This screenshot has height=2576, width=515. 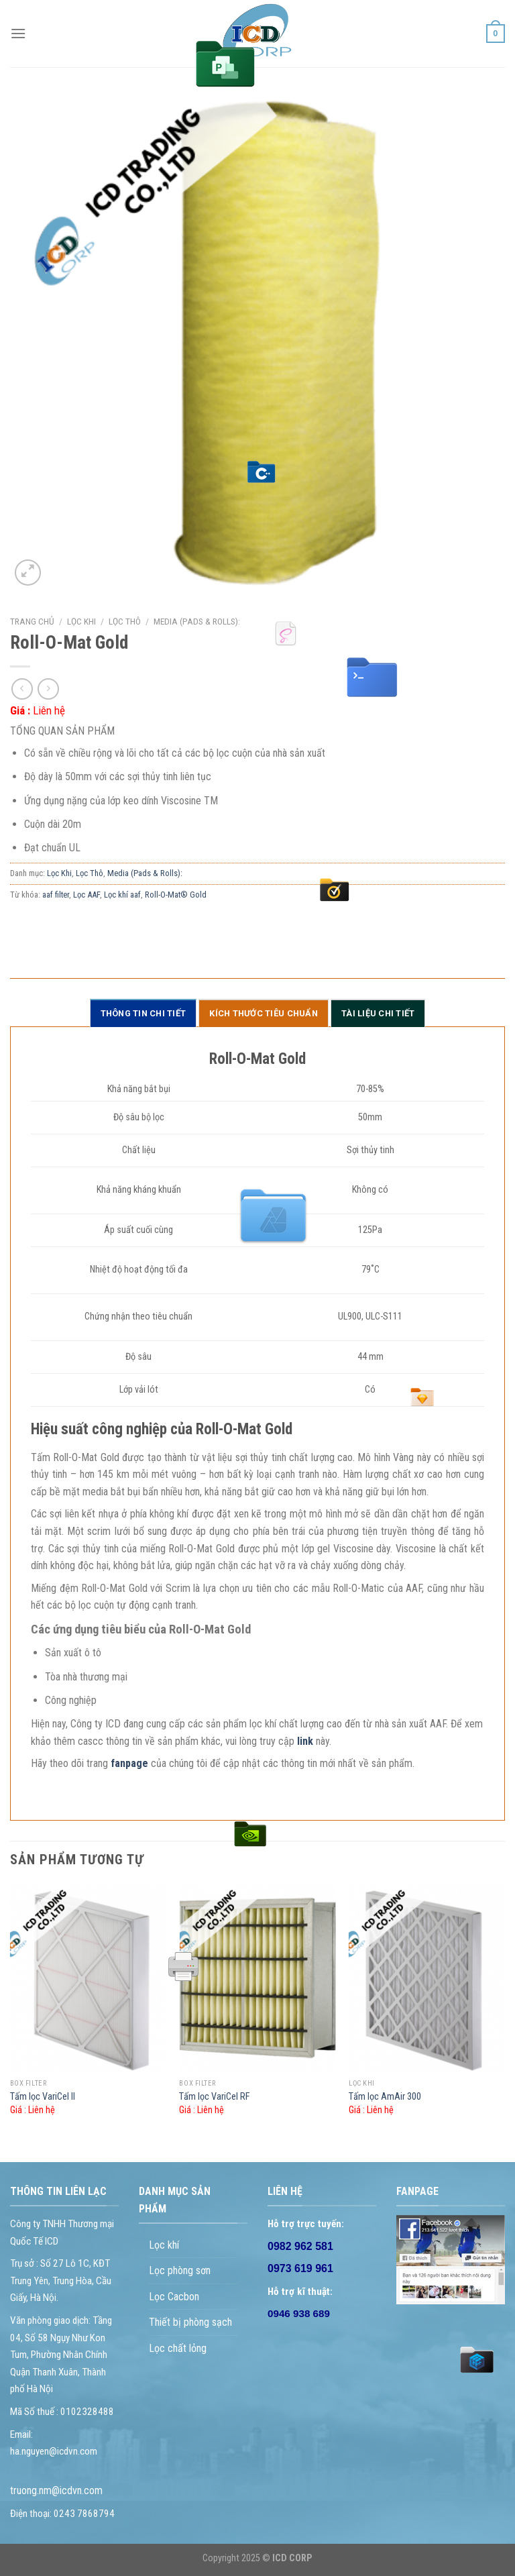 I want to click on open folder containing C++ project files, so click(x=261, y=472).